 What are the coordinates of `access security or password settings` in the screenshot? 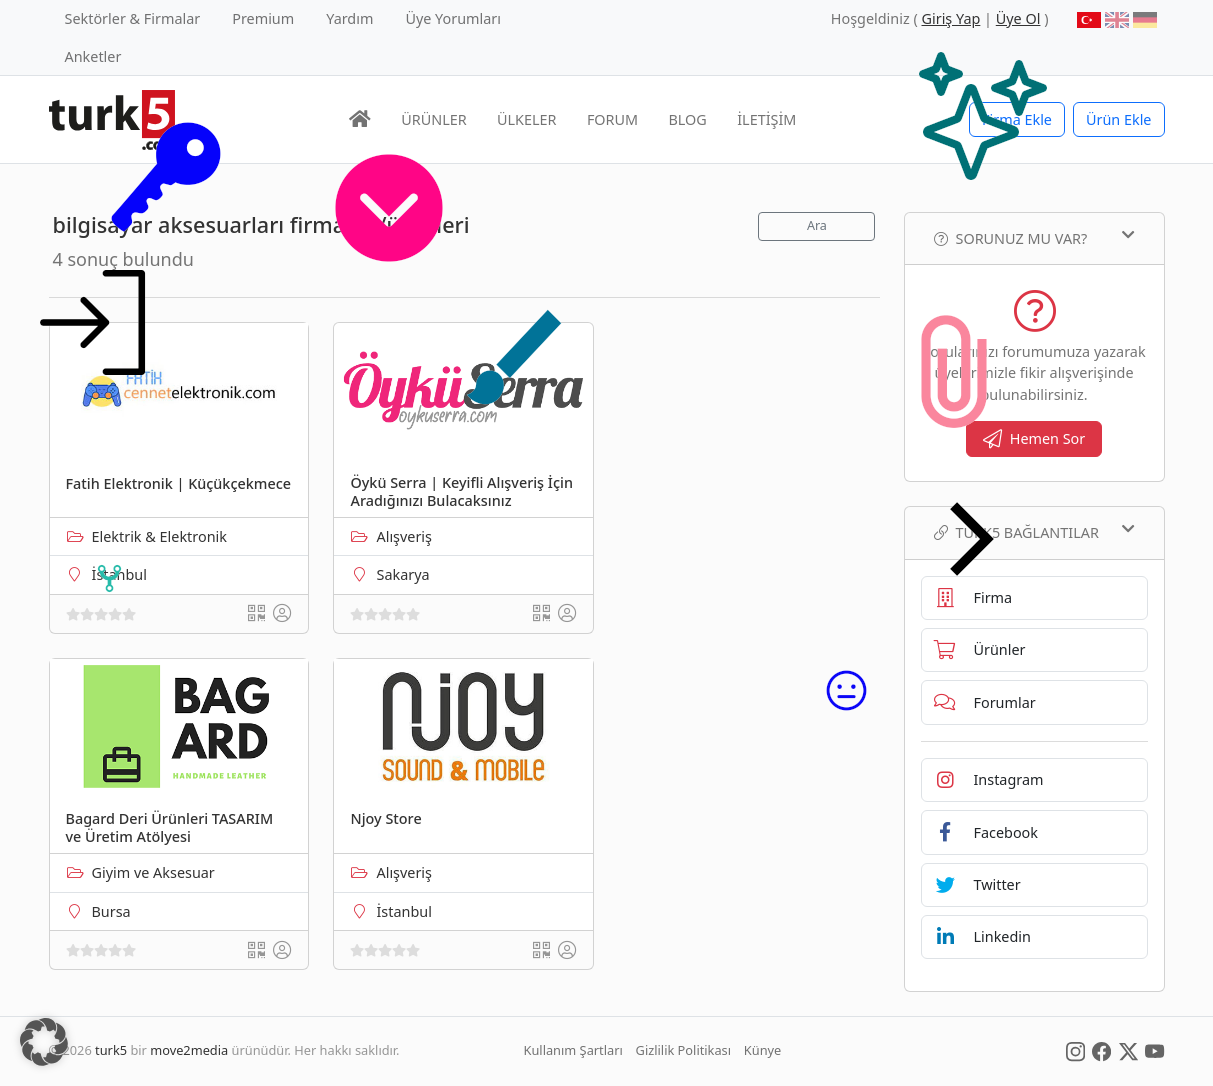 It's located at (166, 177).